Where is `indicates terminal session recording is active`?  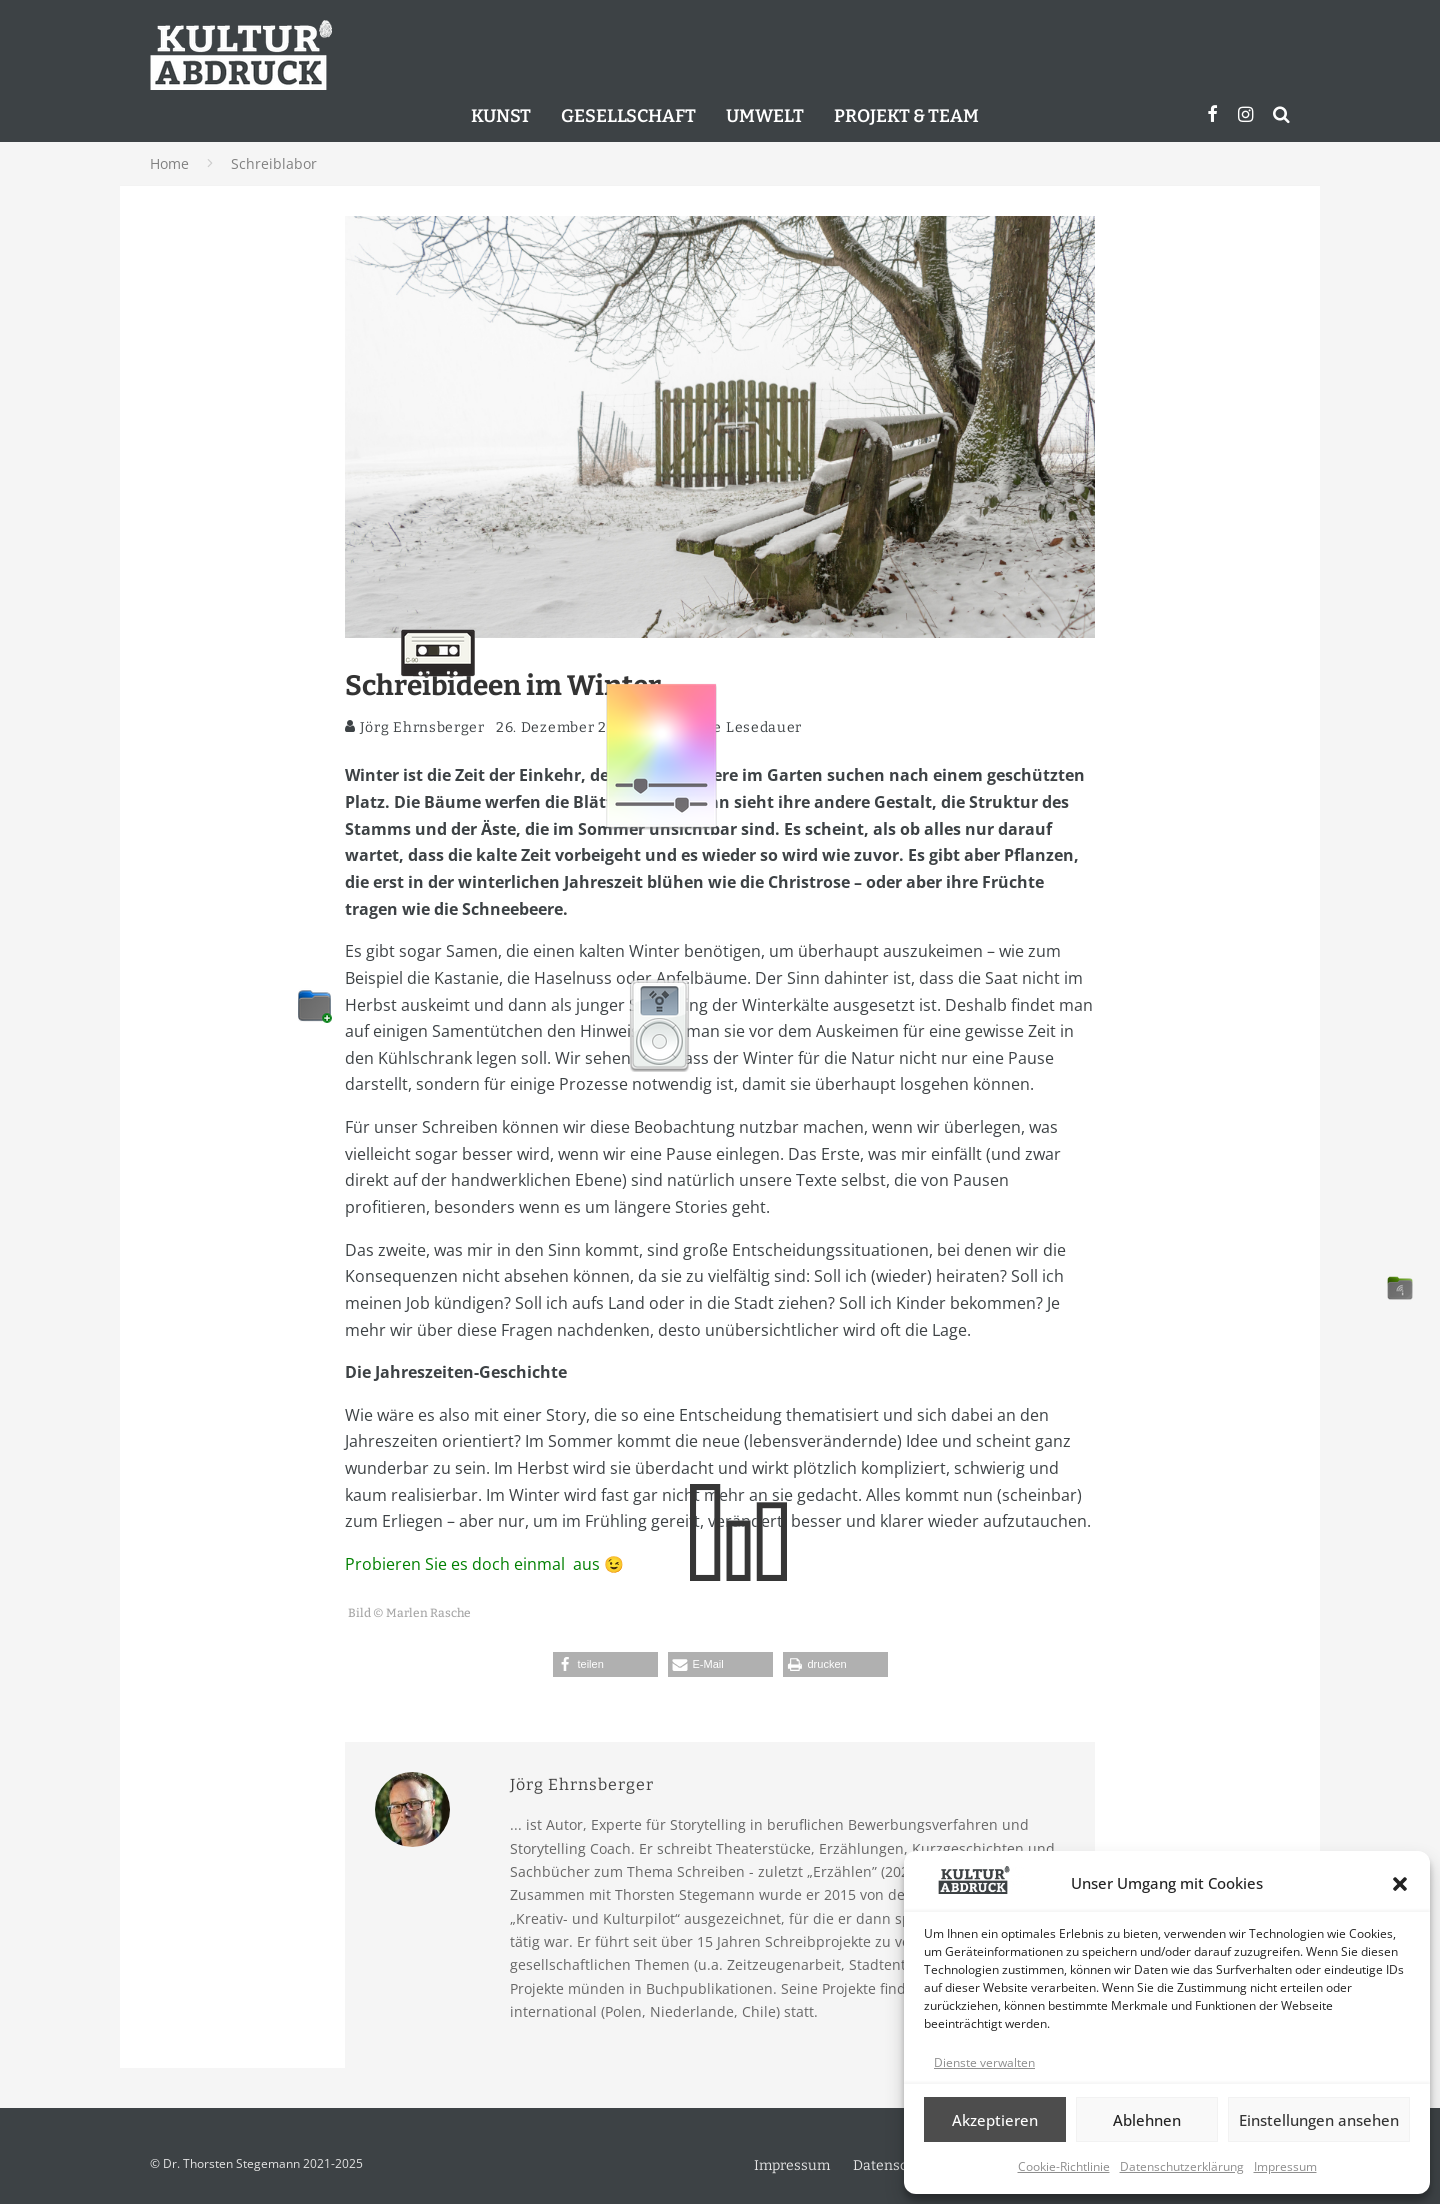 indicates terminal session recording is active is located at coordinates (438, 653).